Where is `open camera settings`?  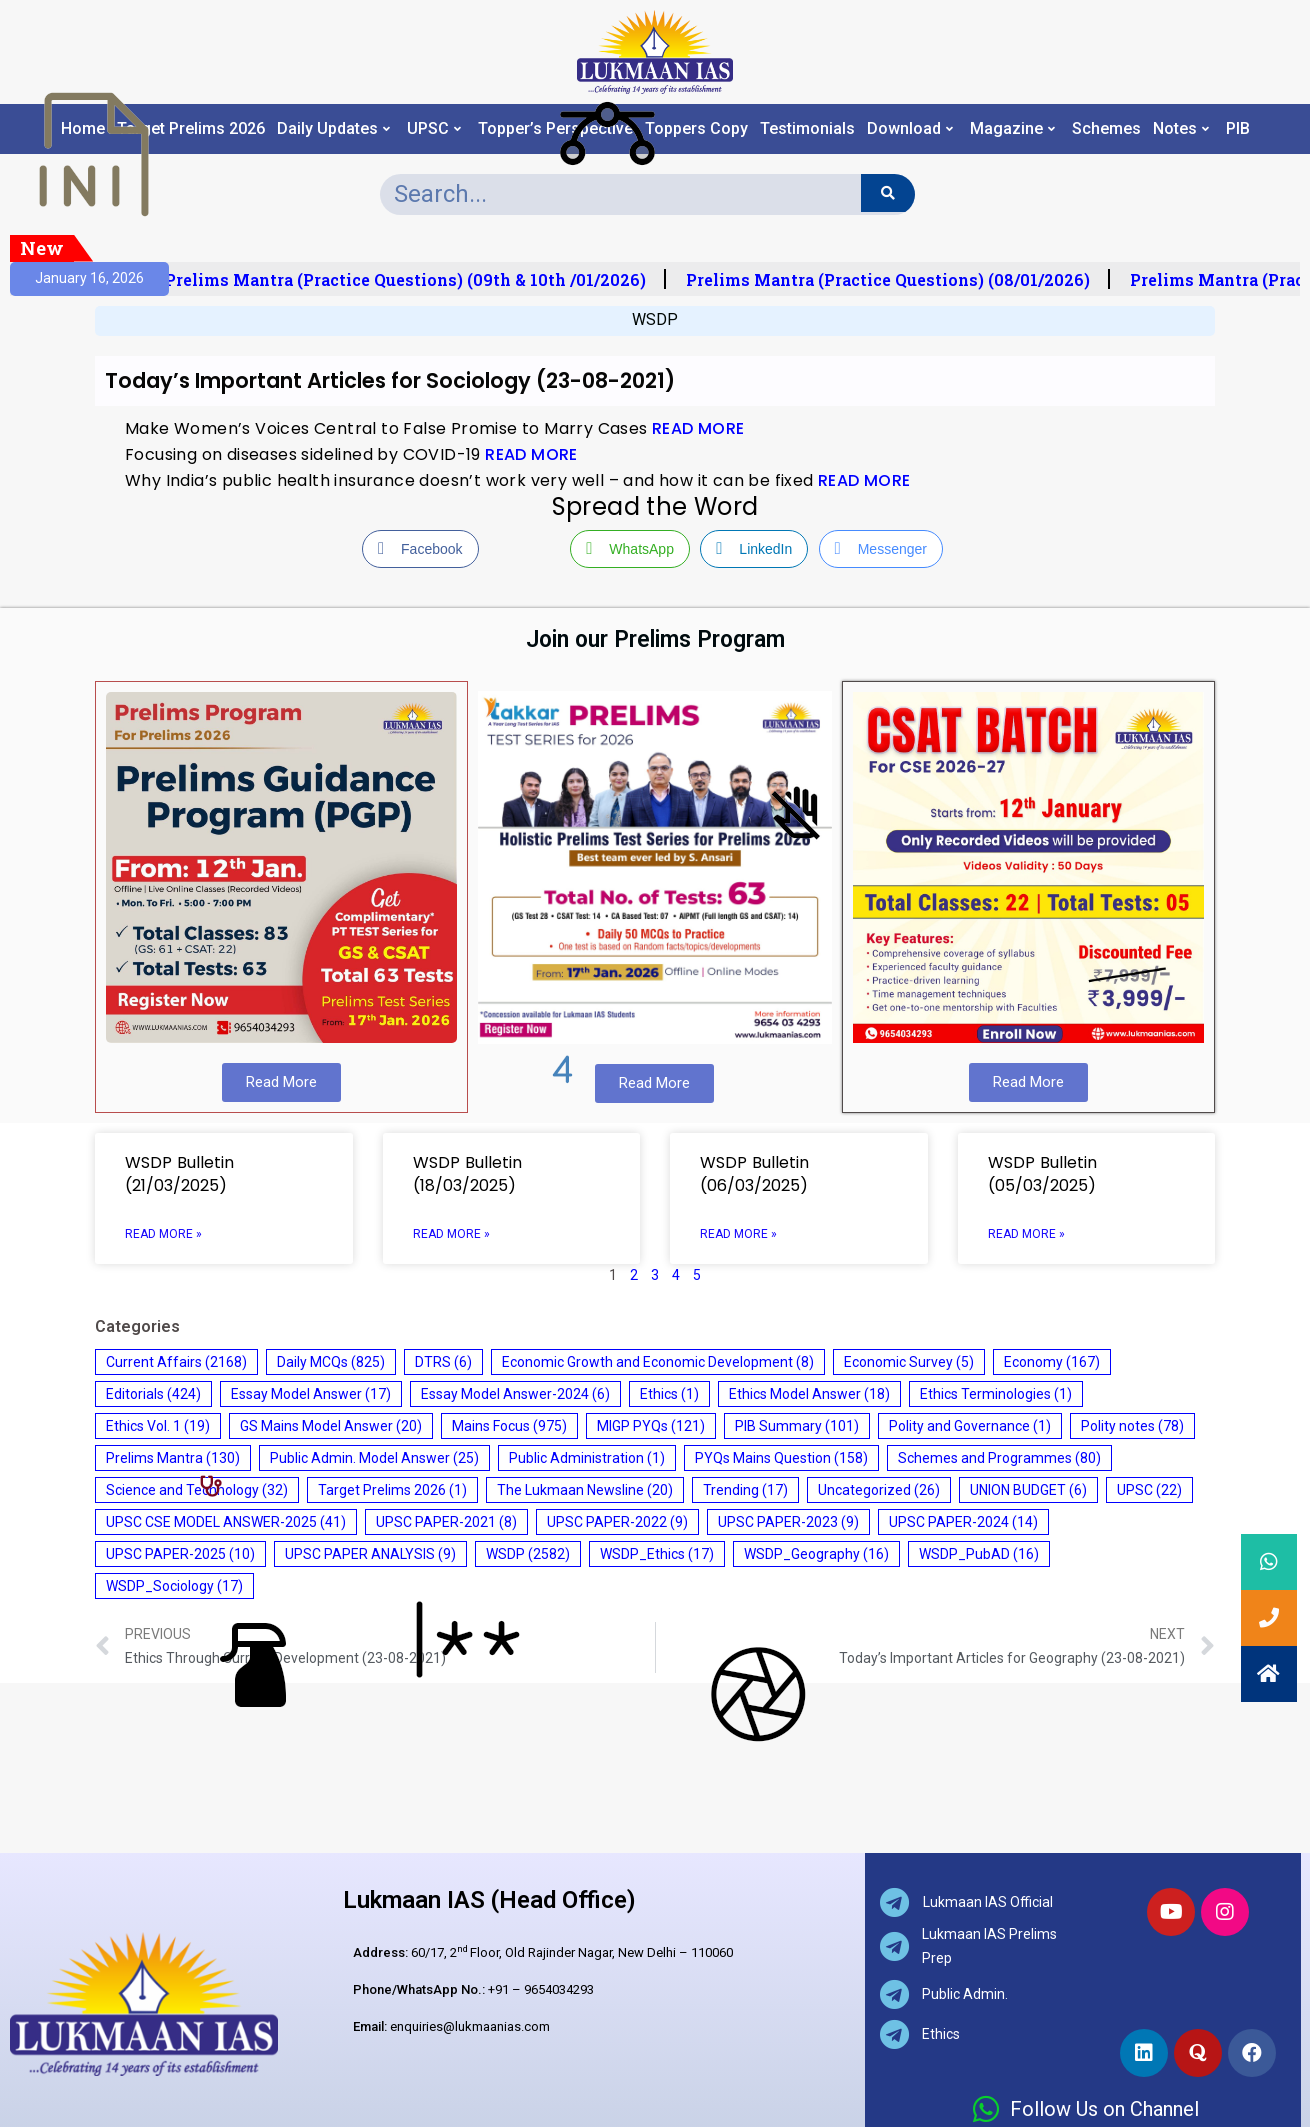 open camera settings is located at coordinates (758, 1694).